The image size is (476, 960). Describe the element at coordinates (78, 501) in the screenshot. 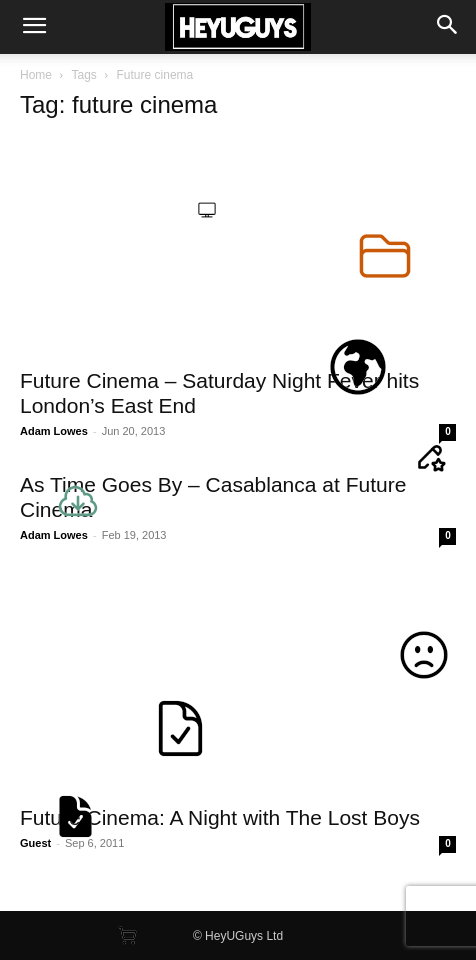

I see `download from cloud storage` at that location.